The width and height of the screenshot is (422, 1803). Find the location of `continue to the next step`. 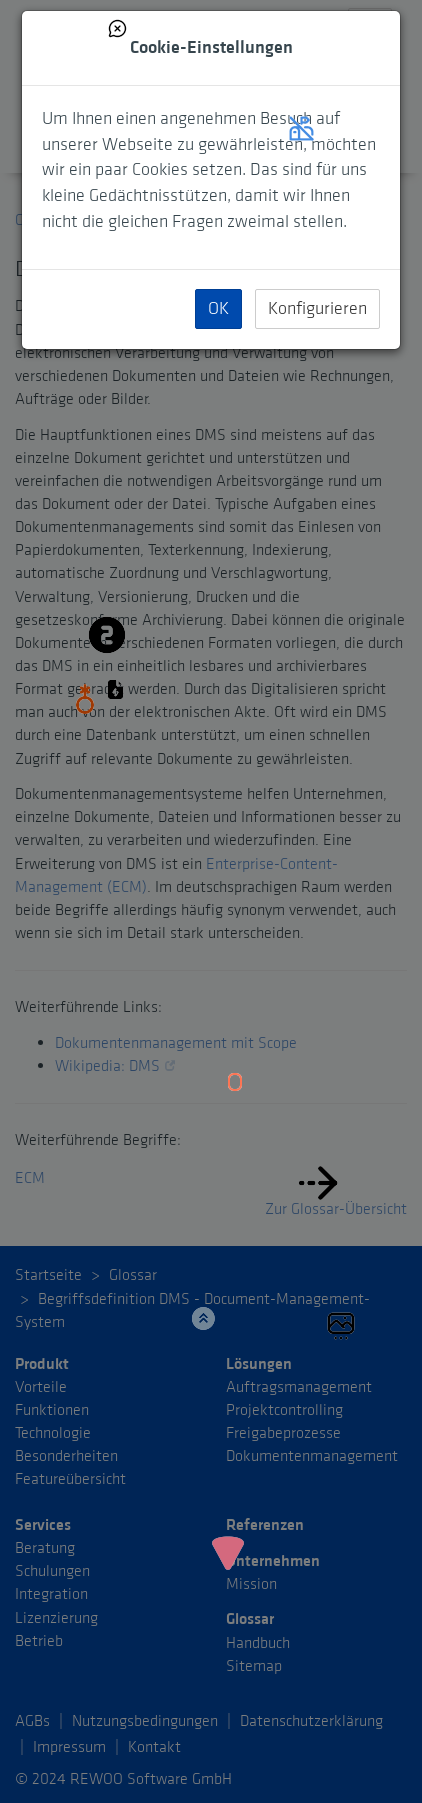

continue to the next step is located at coordinates (318, 1183).